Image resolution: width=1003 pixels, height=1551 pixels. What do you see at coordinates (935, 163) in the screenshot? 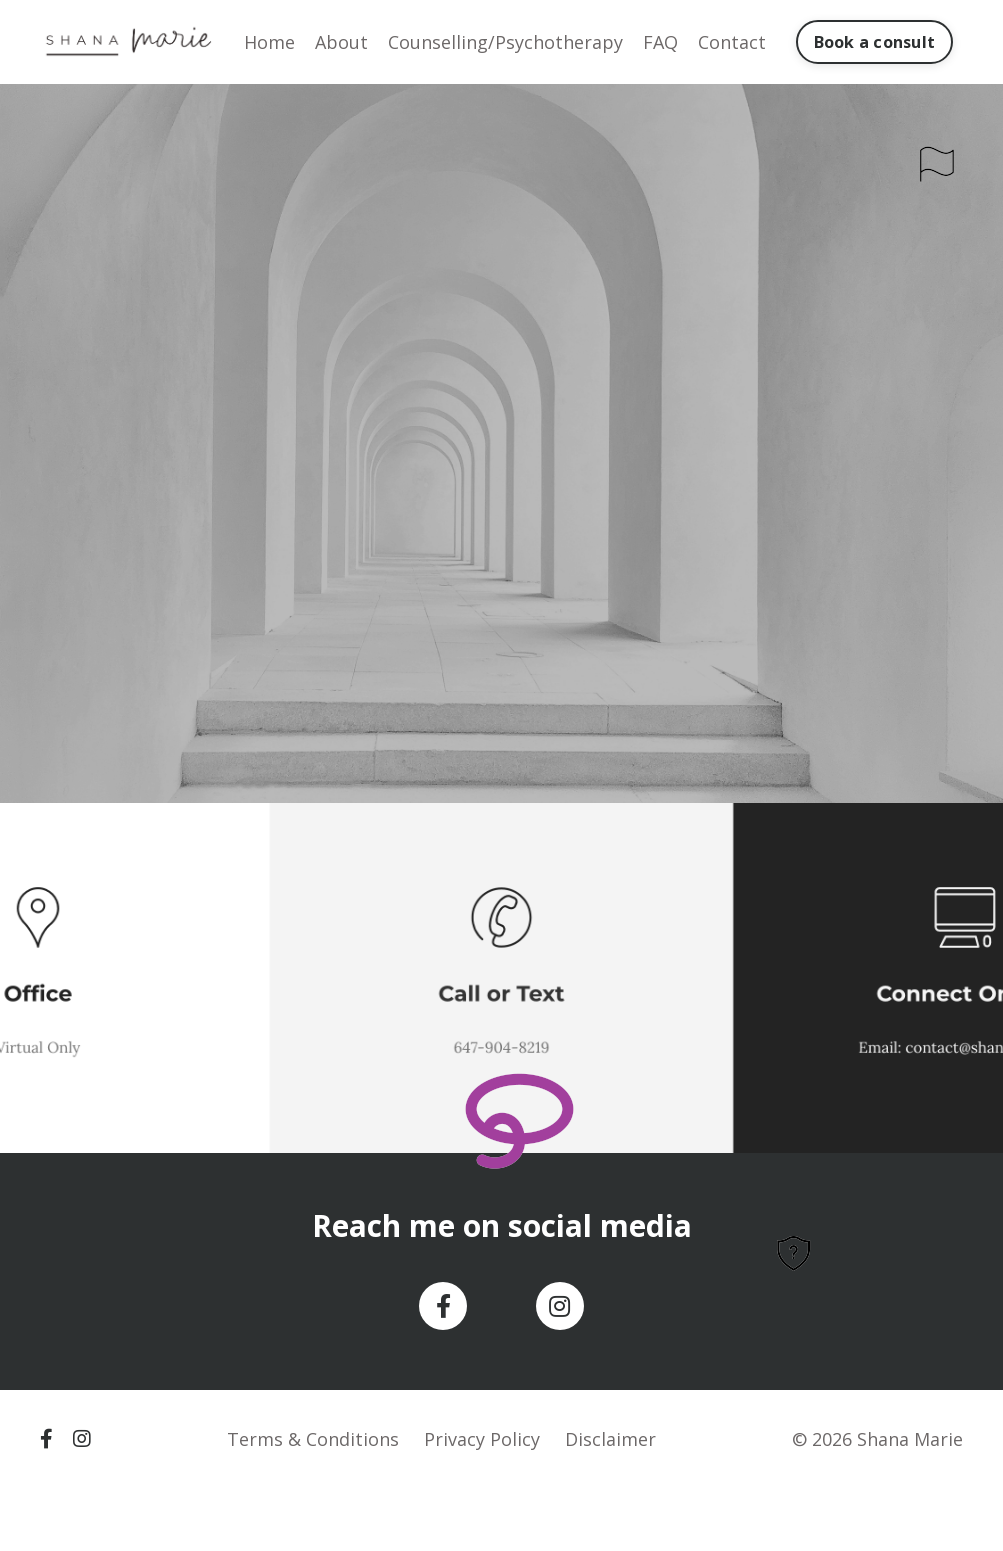
I see `flag or bookmark this item` at bounding box center [935, 163].